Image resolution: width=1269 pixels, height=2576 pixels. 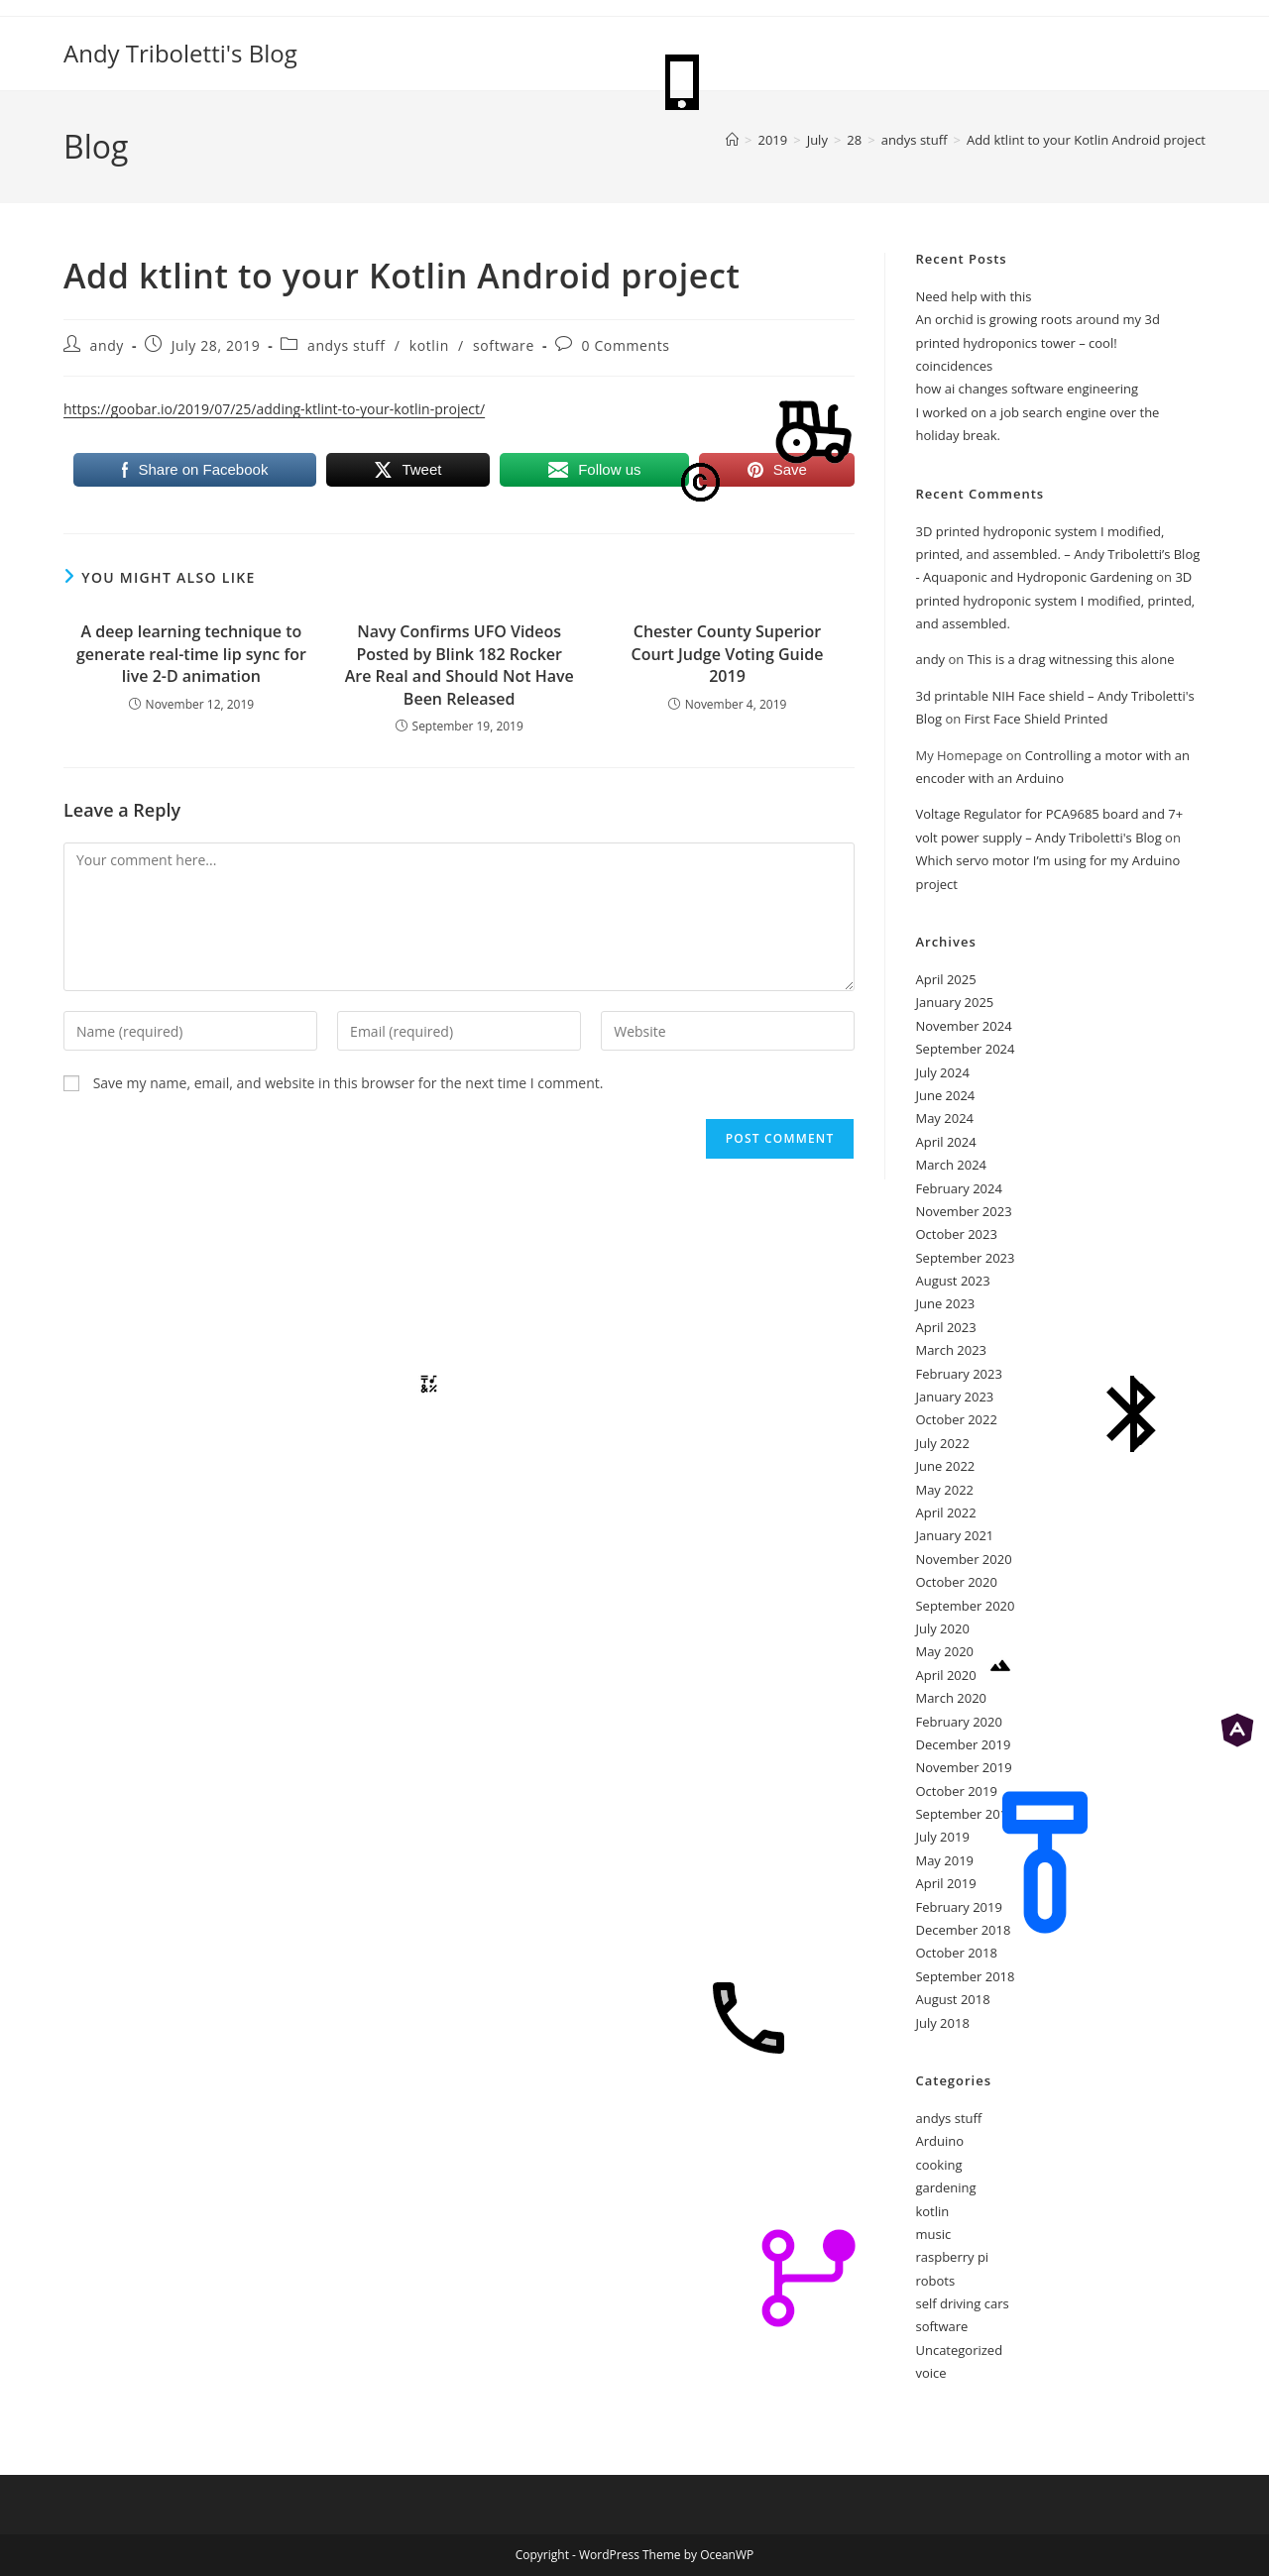 What do you see at coordinates (802, 2278) in the screenshot?
I see `create a new git branch` at bounding box center [802, 2278].